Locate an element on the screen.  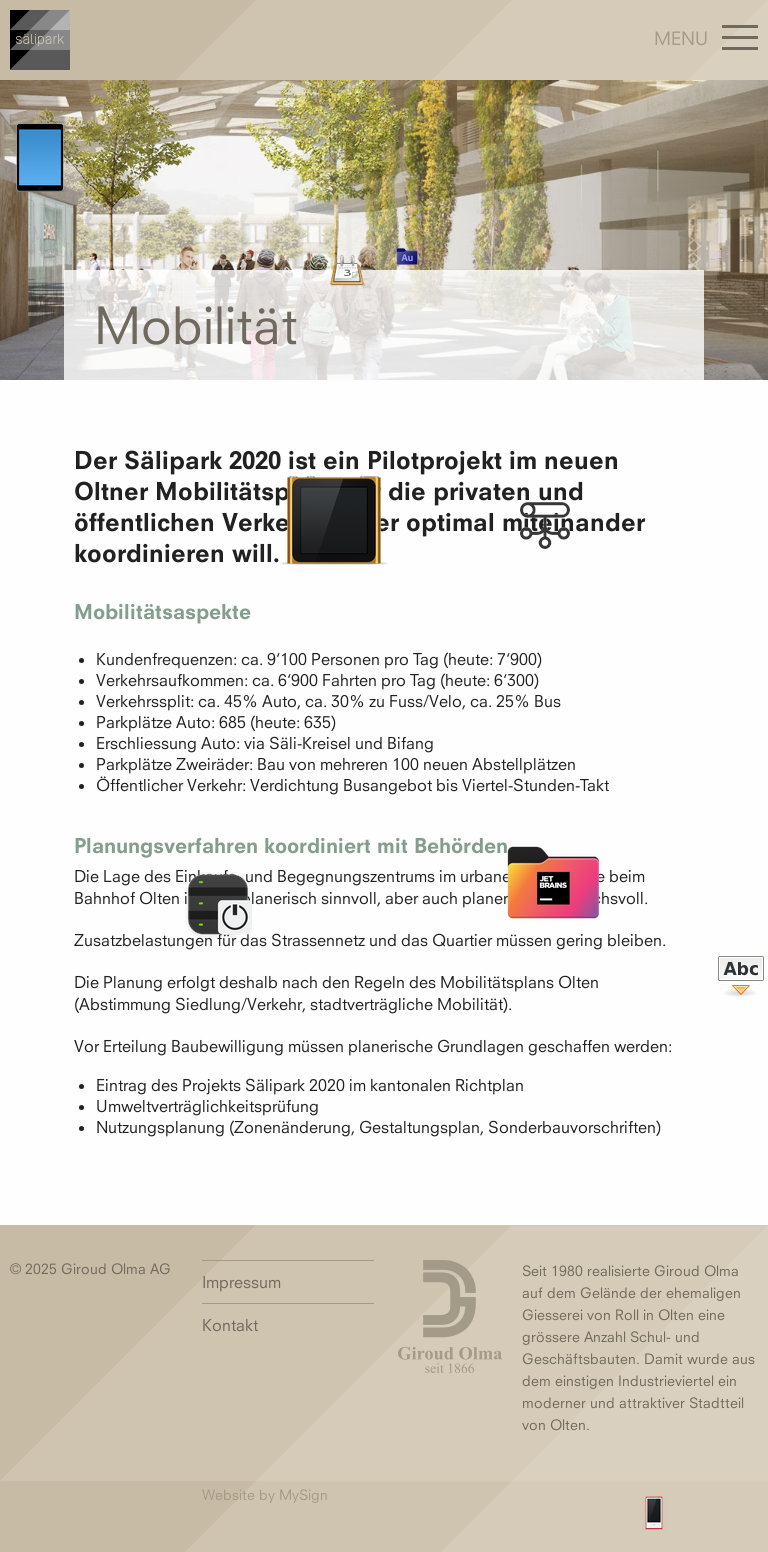
open JetBrains IDE projects folder is located at coordinates (553, 885).